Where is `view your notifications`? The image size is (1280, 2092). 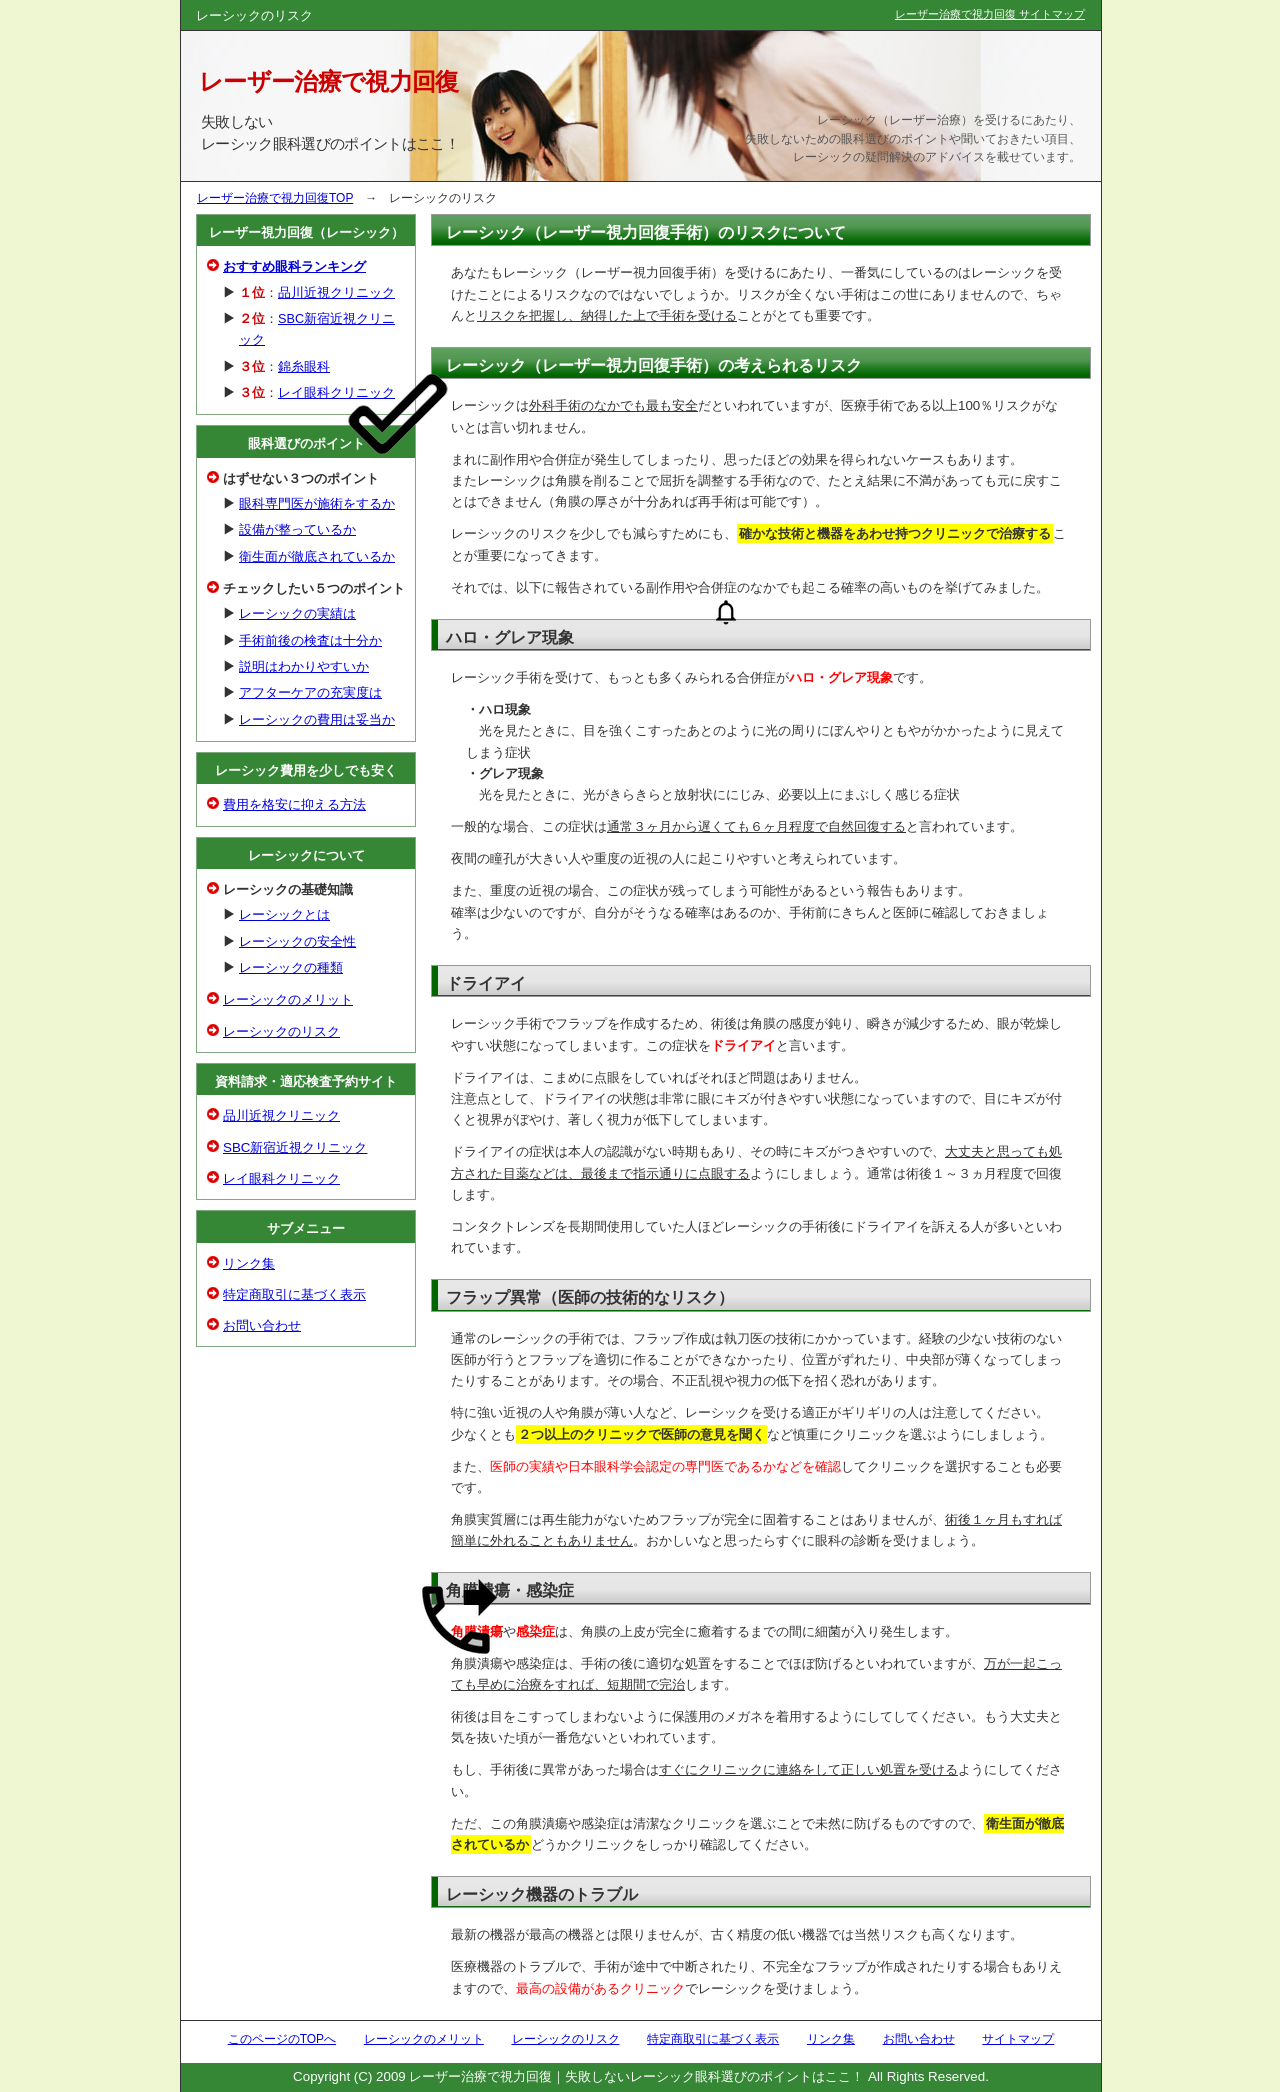 view your notifications is located at coordinates (726, 612).